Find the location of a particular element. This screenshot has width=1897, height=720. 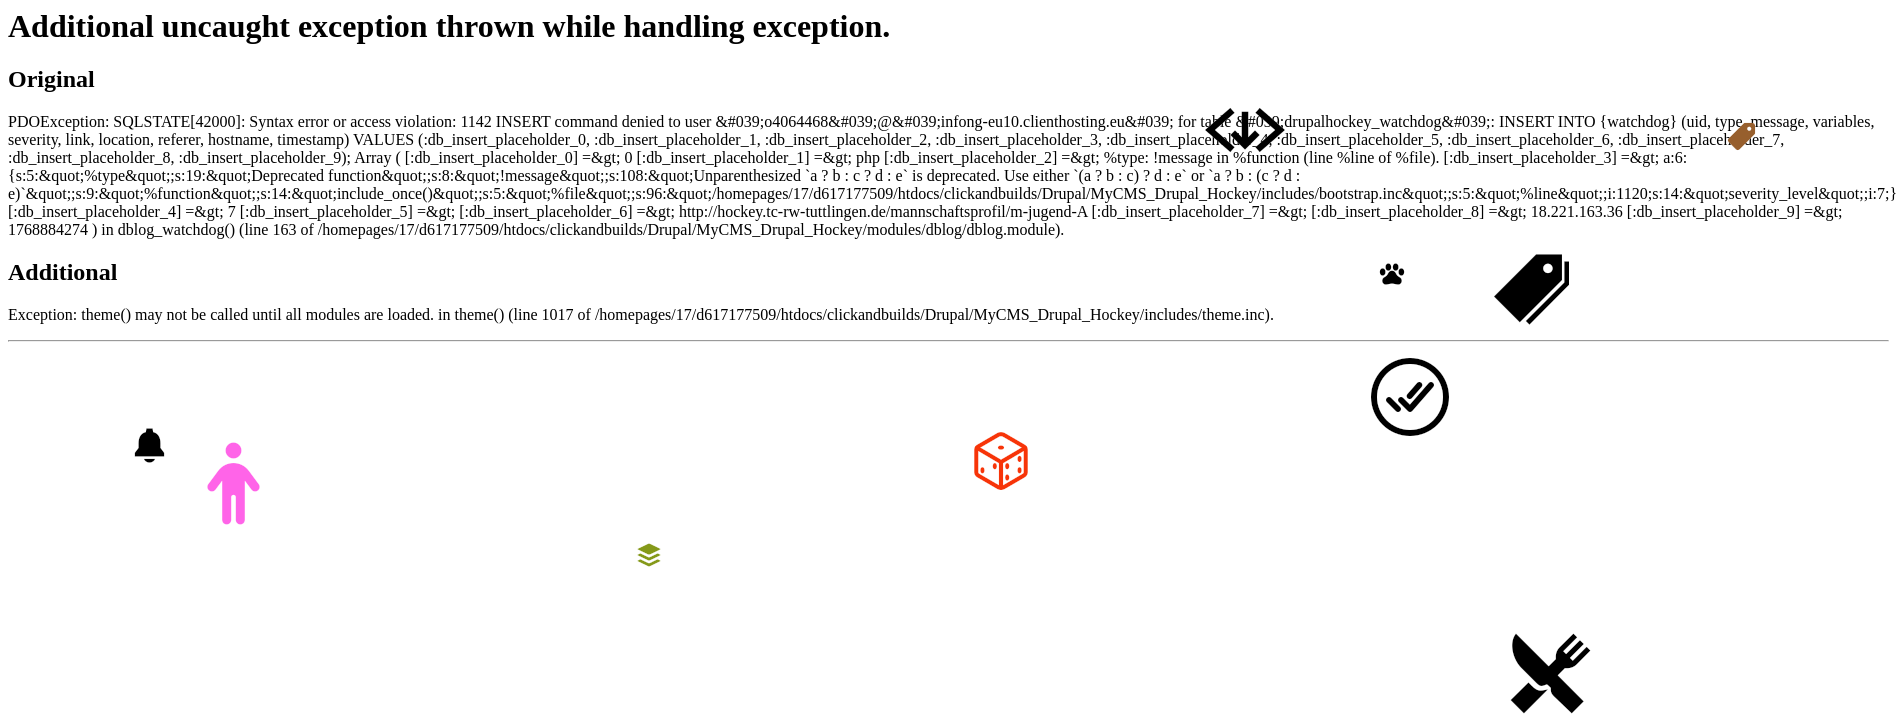

find nearby restaurants or dining options is located at coordinates (1550, 673).